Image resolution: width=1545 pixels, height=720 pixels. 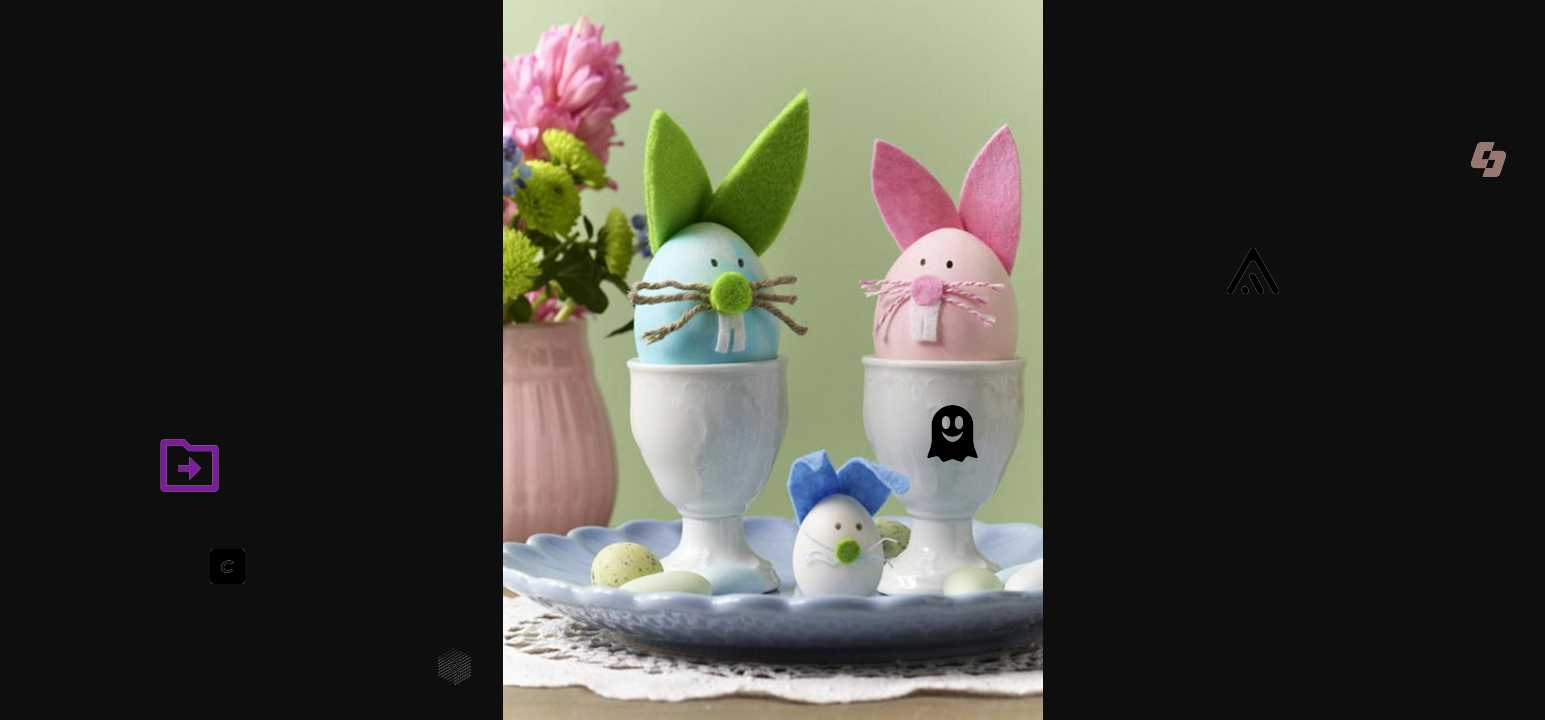 I want to click on open ghostery privacy browser extension, so click(x=952, y=433).